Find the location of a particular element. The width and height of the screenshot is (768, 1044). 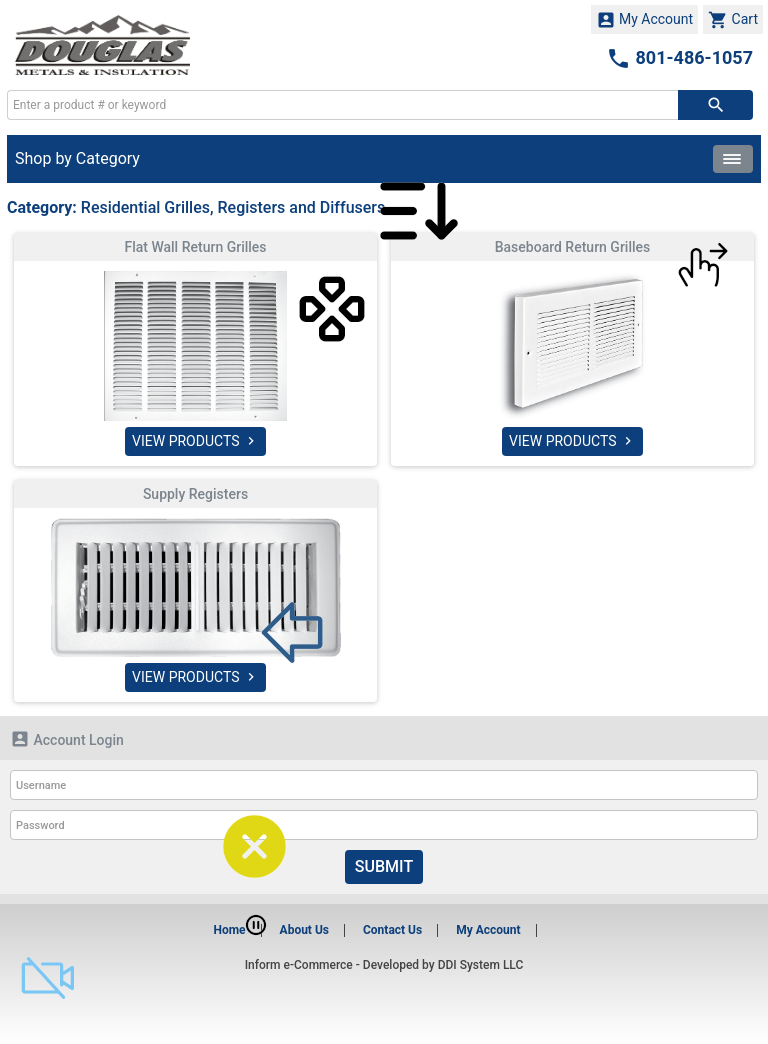

turn off camera or disable video is located at coordinates (46, 978).